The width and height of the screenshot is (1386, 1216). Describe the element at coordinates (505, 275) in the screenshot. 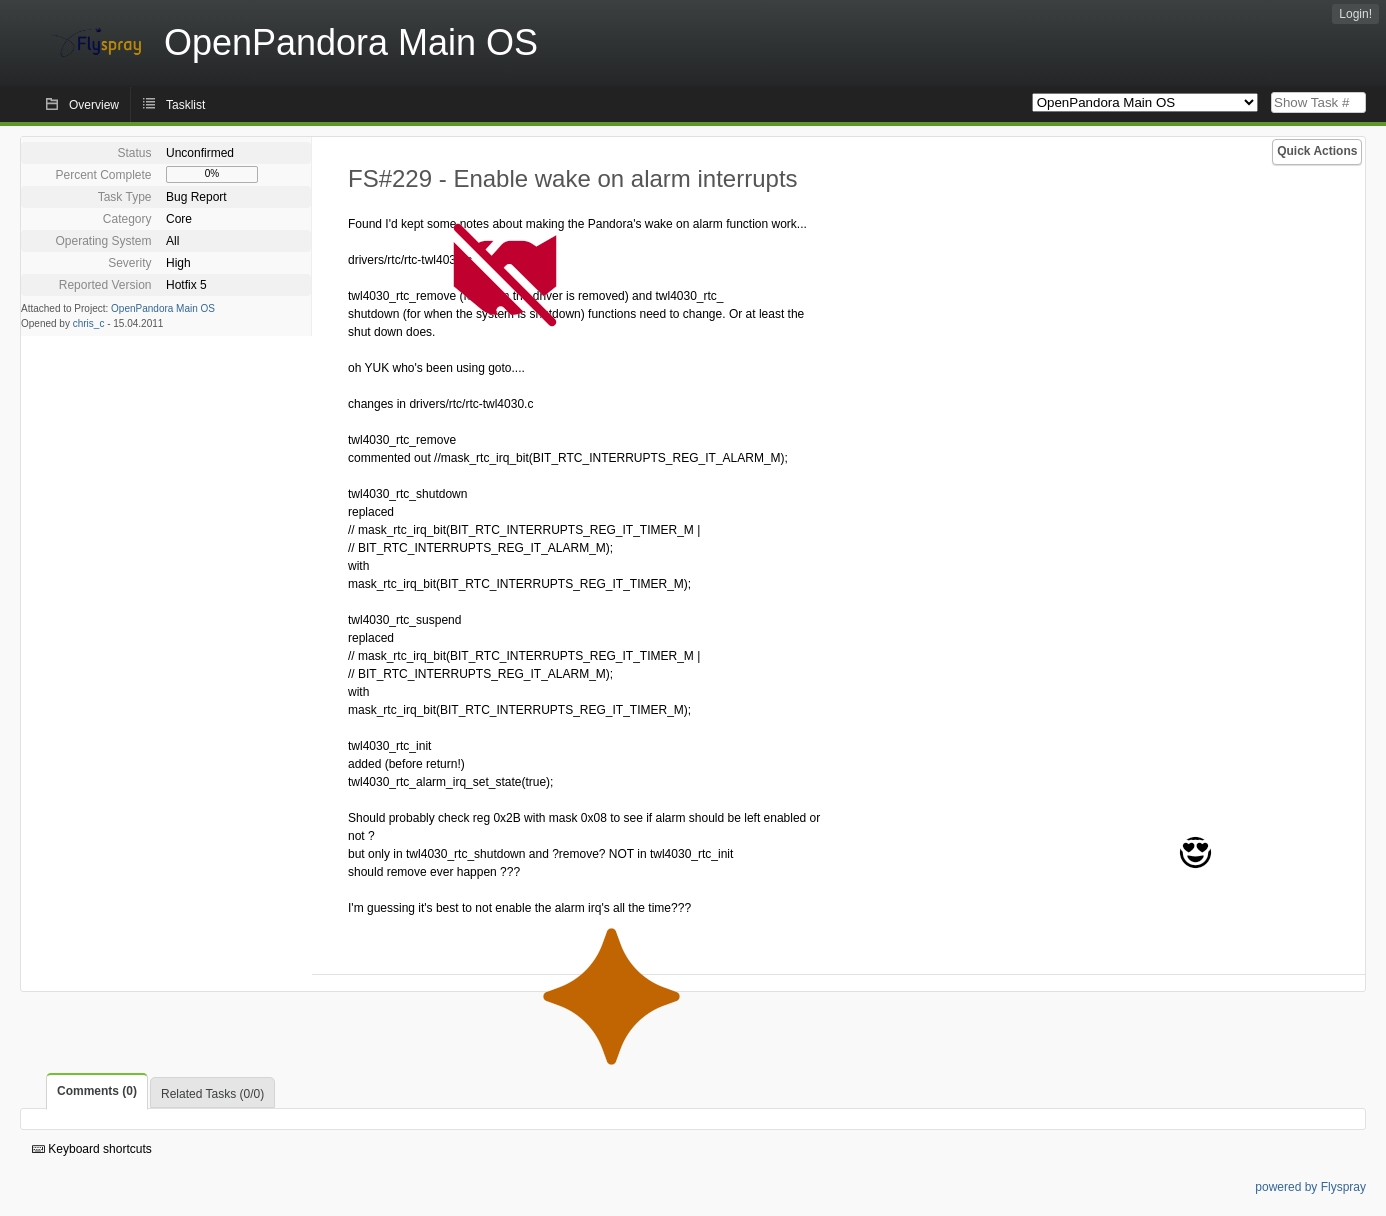

I see `indicates a canceled or declined agreement` at that location.